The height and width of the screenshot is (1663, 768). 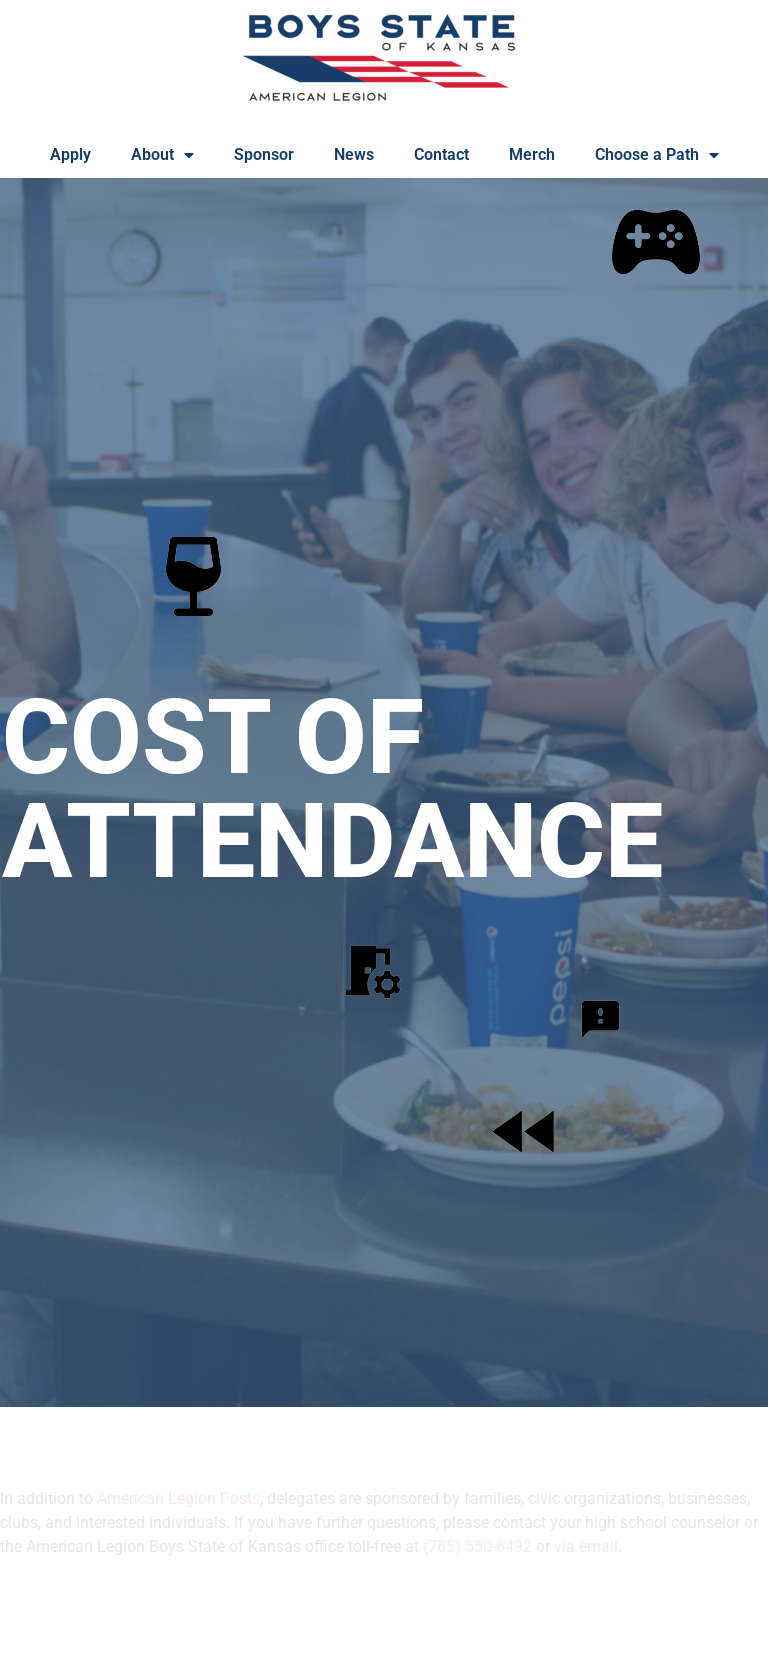 I want to click on indicates a full drink or beverage status, so click(x=193, y=576).